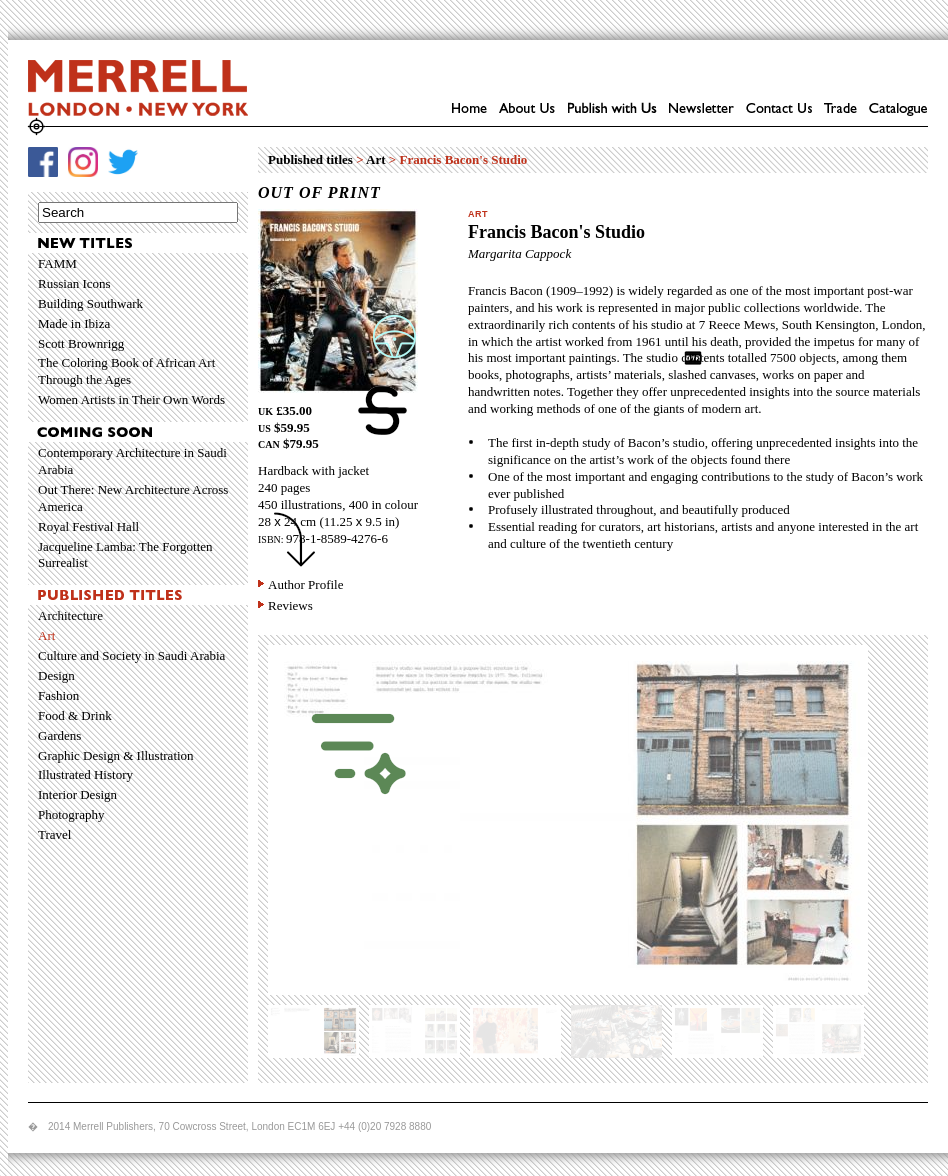 The height and width of the screenshot is (1176, 948). I want to click on apply AI-powered smart filters, so click(353, 746).